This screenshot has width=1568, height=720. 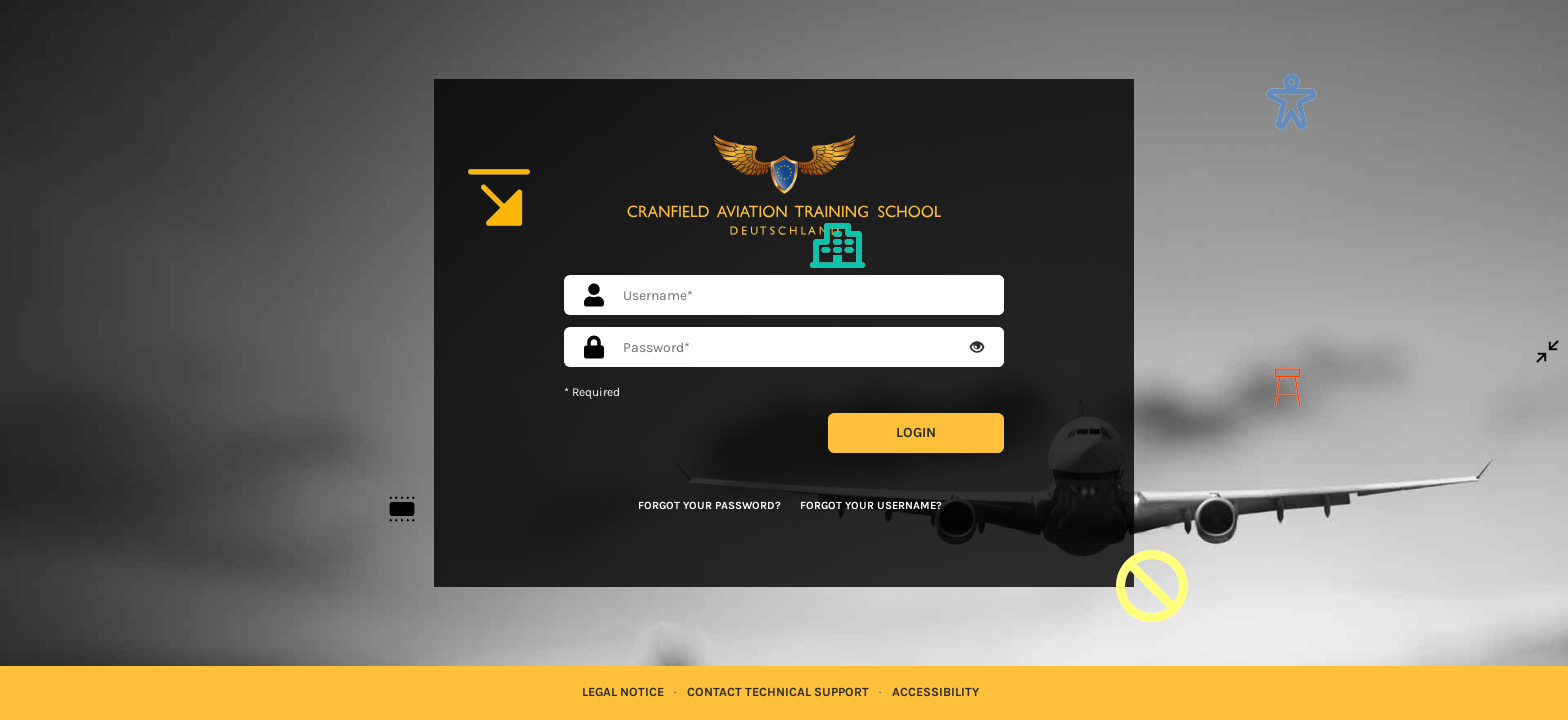 What do you see at coordinates (1547, 351) in the screenshot?
I see `minimize or collapse the current window` at bounding box center [1547, 351].